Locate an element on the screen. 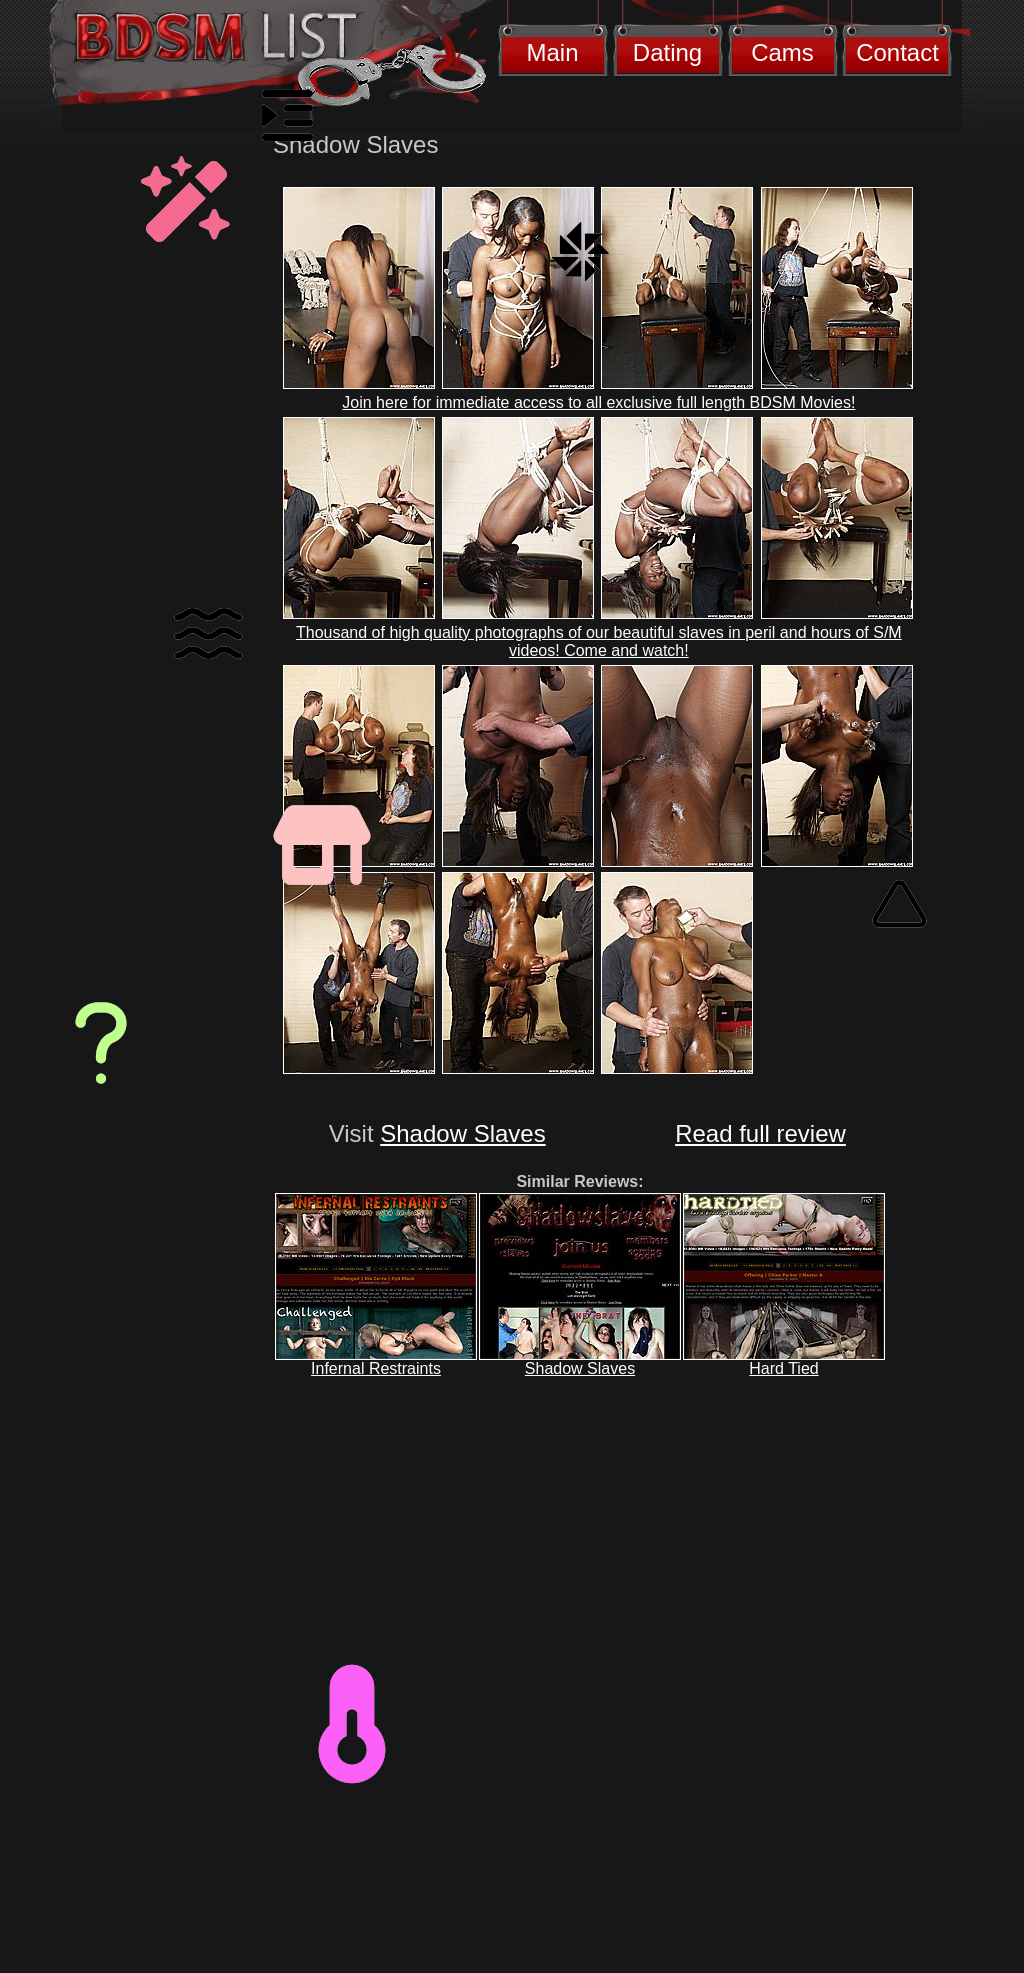  indicates water or aquatic features is located at coordinates (208, 633).